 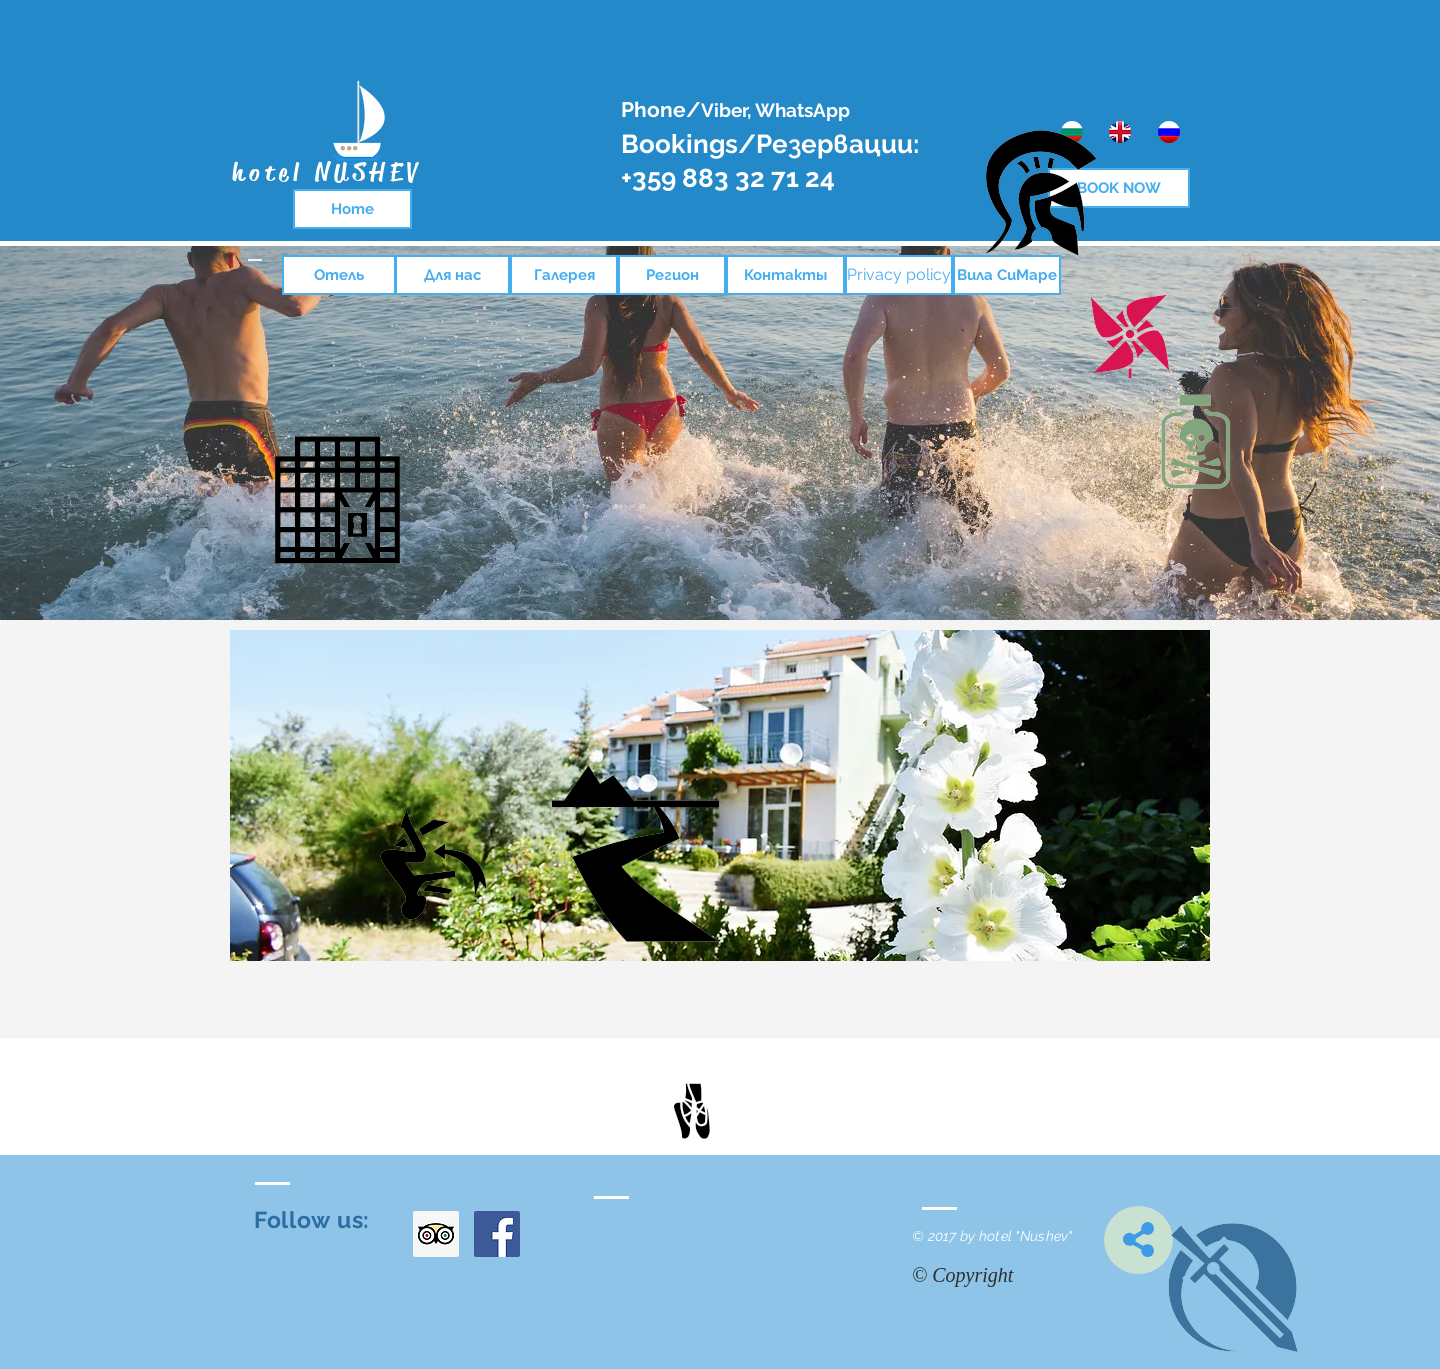 What do you see at coordinates (692, 1111) in the screenshot?
I see `access dance or ballet-related content` at bounding box center [692, 1111].